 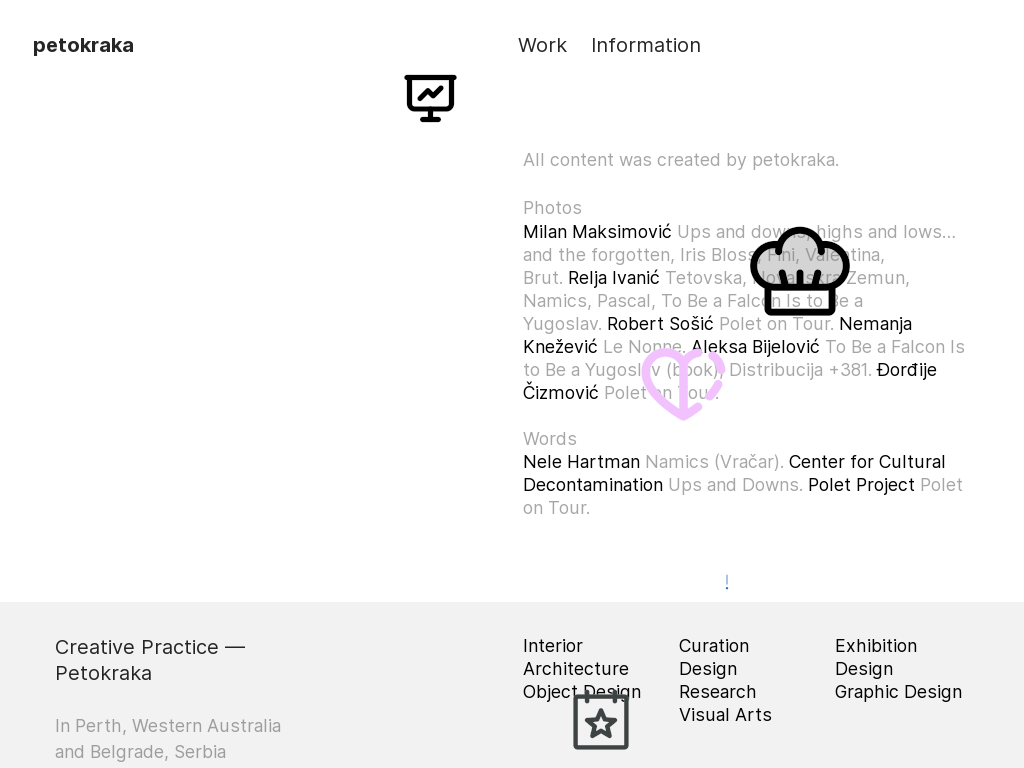 I want to click on view favorite or starred events, so click(x=601, y=722).